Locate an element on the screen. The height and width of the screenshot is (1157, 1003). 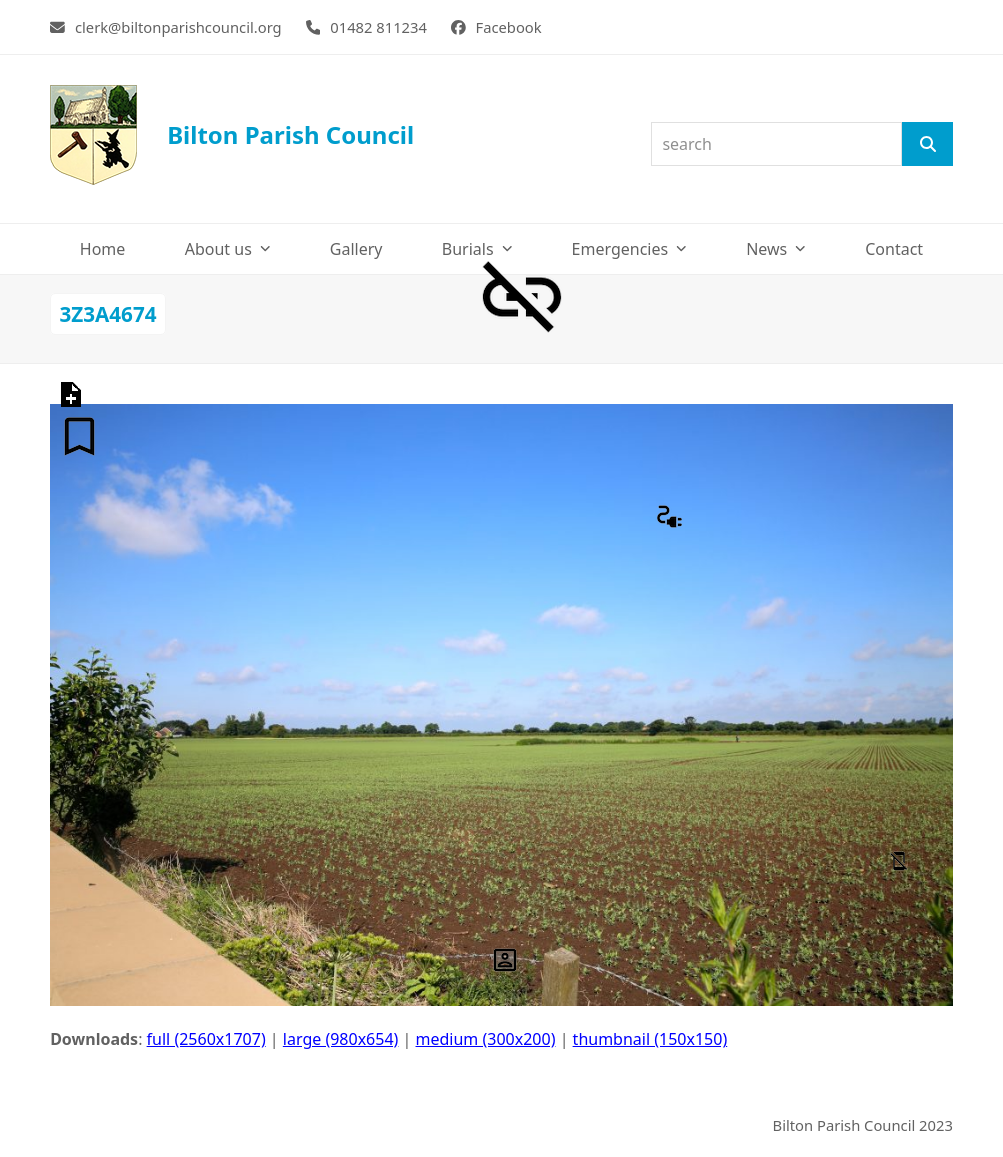
mobile device is disabled or unavailable is located at coordinates (899, 861).